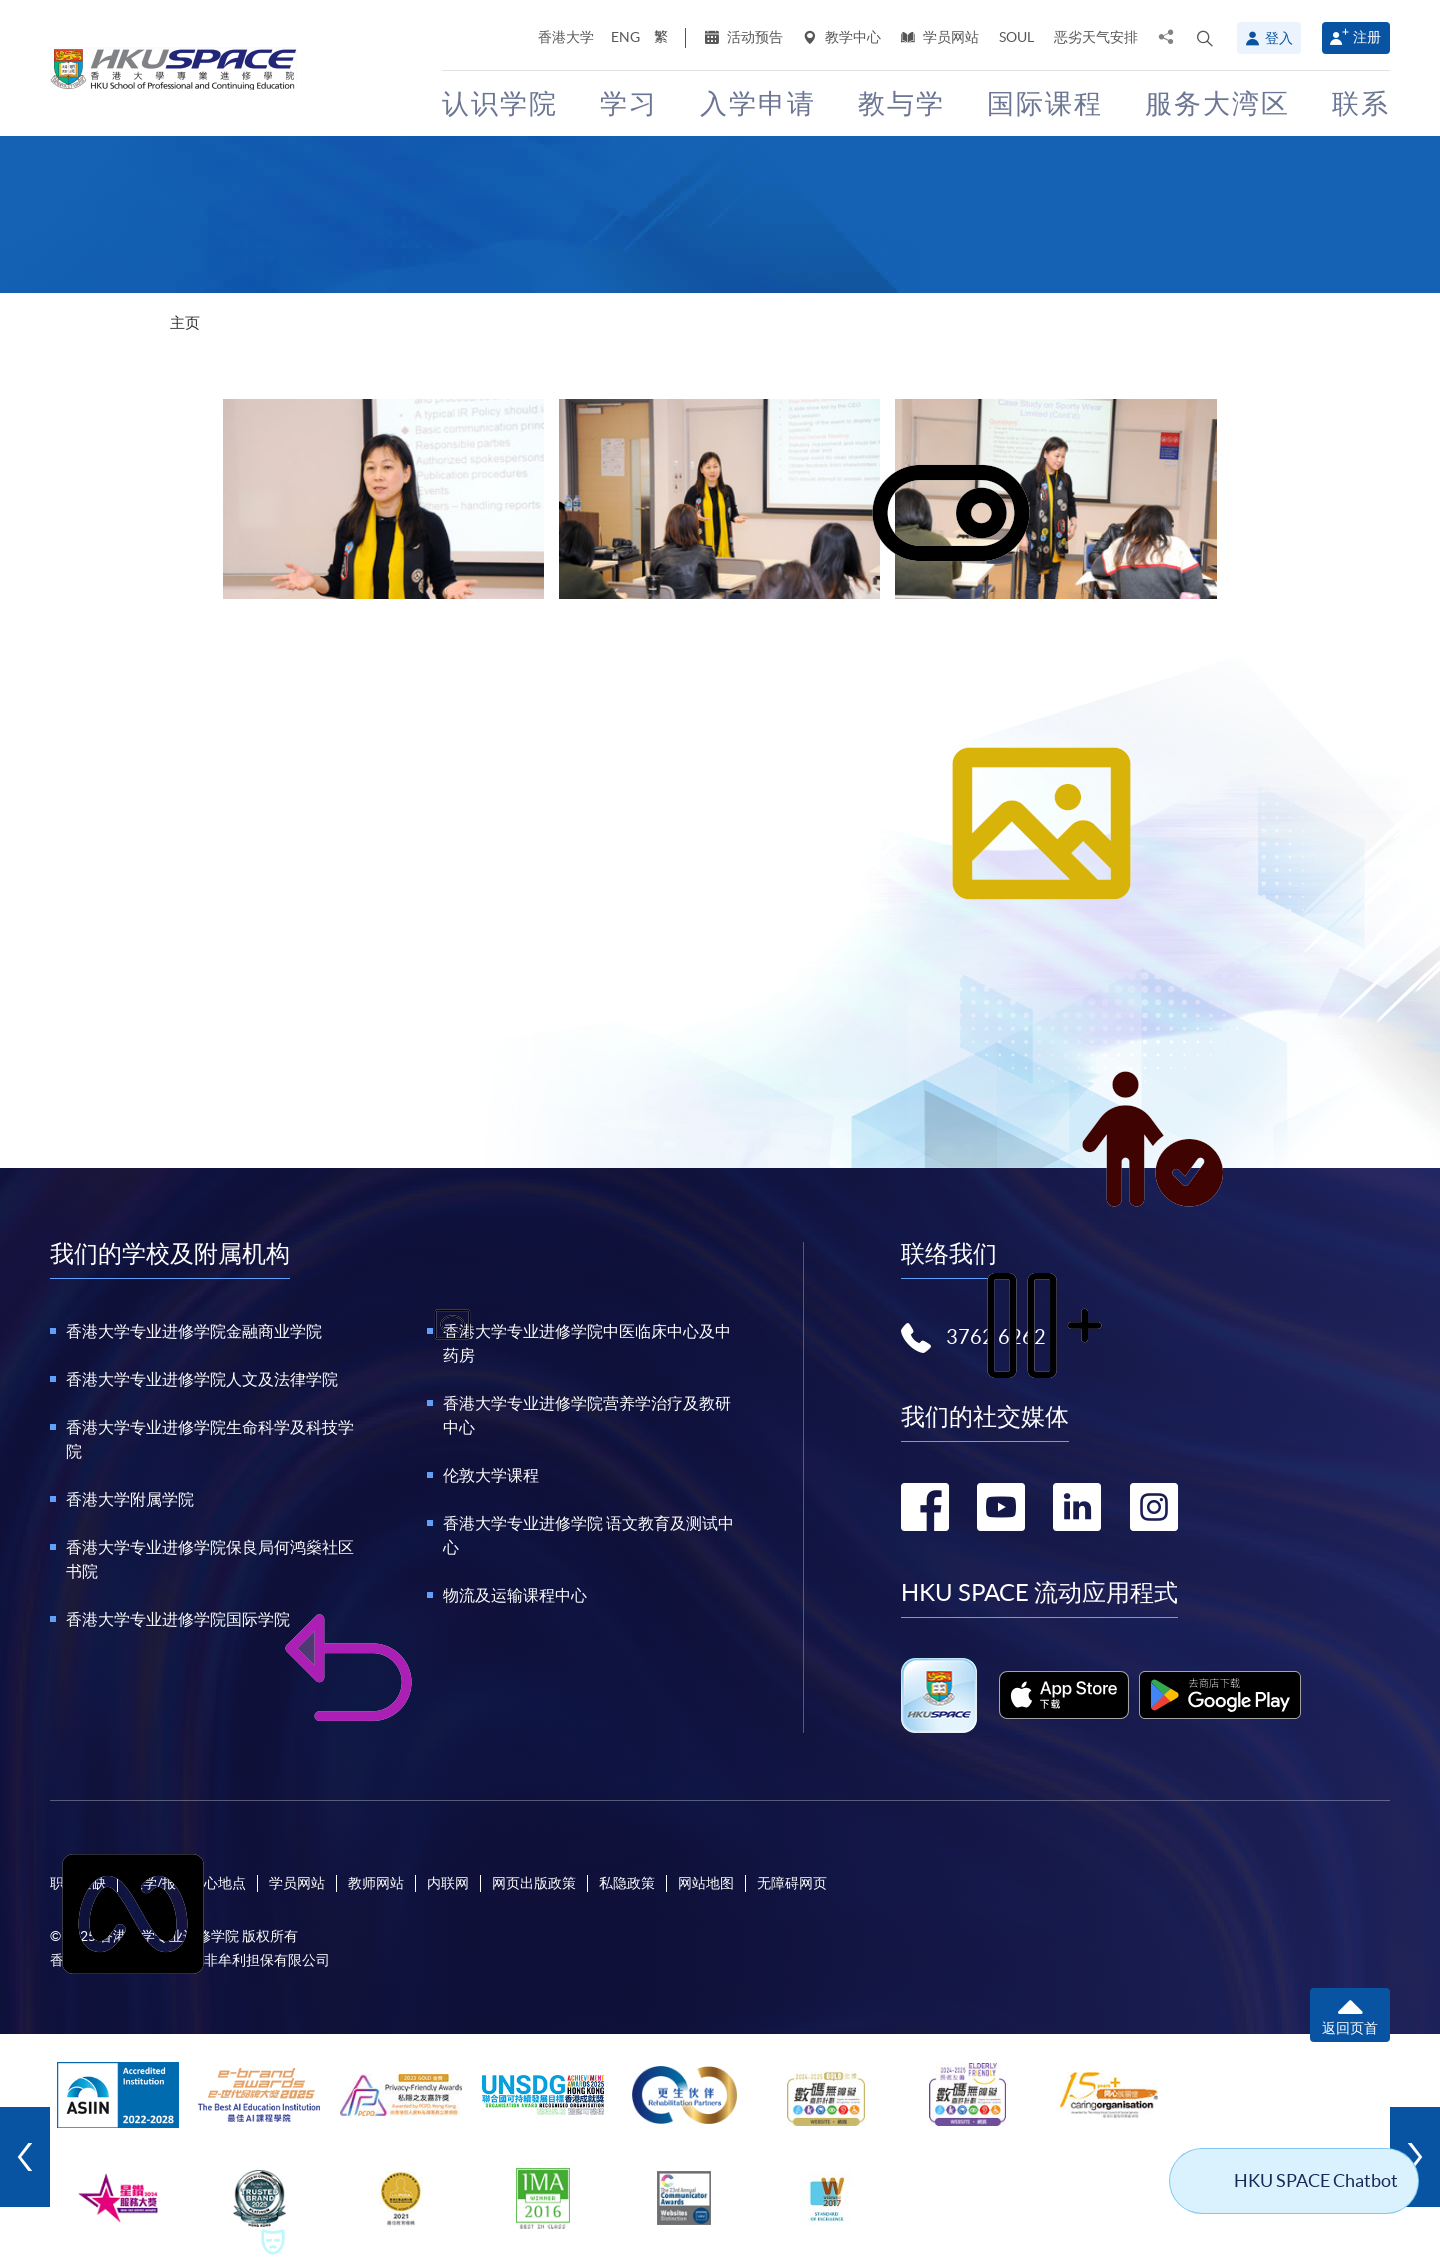  What do you see at coordinates (1041, 823) in the screenshot?
I see `view or open an image file` at bounding box center [1041, 823].